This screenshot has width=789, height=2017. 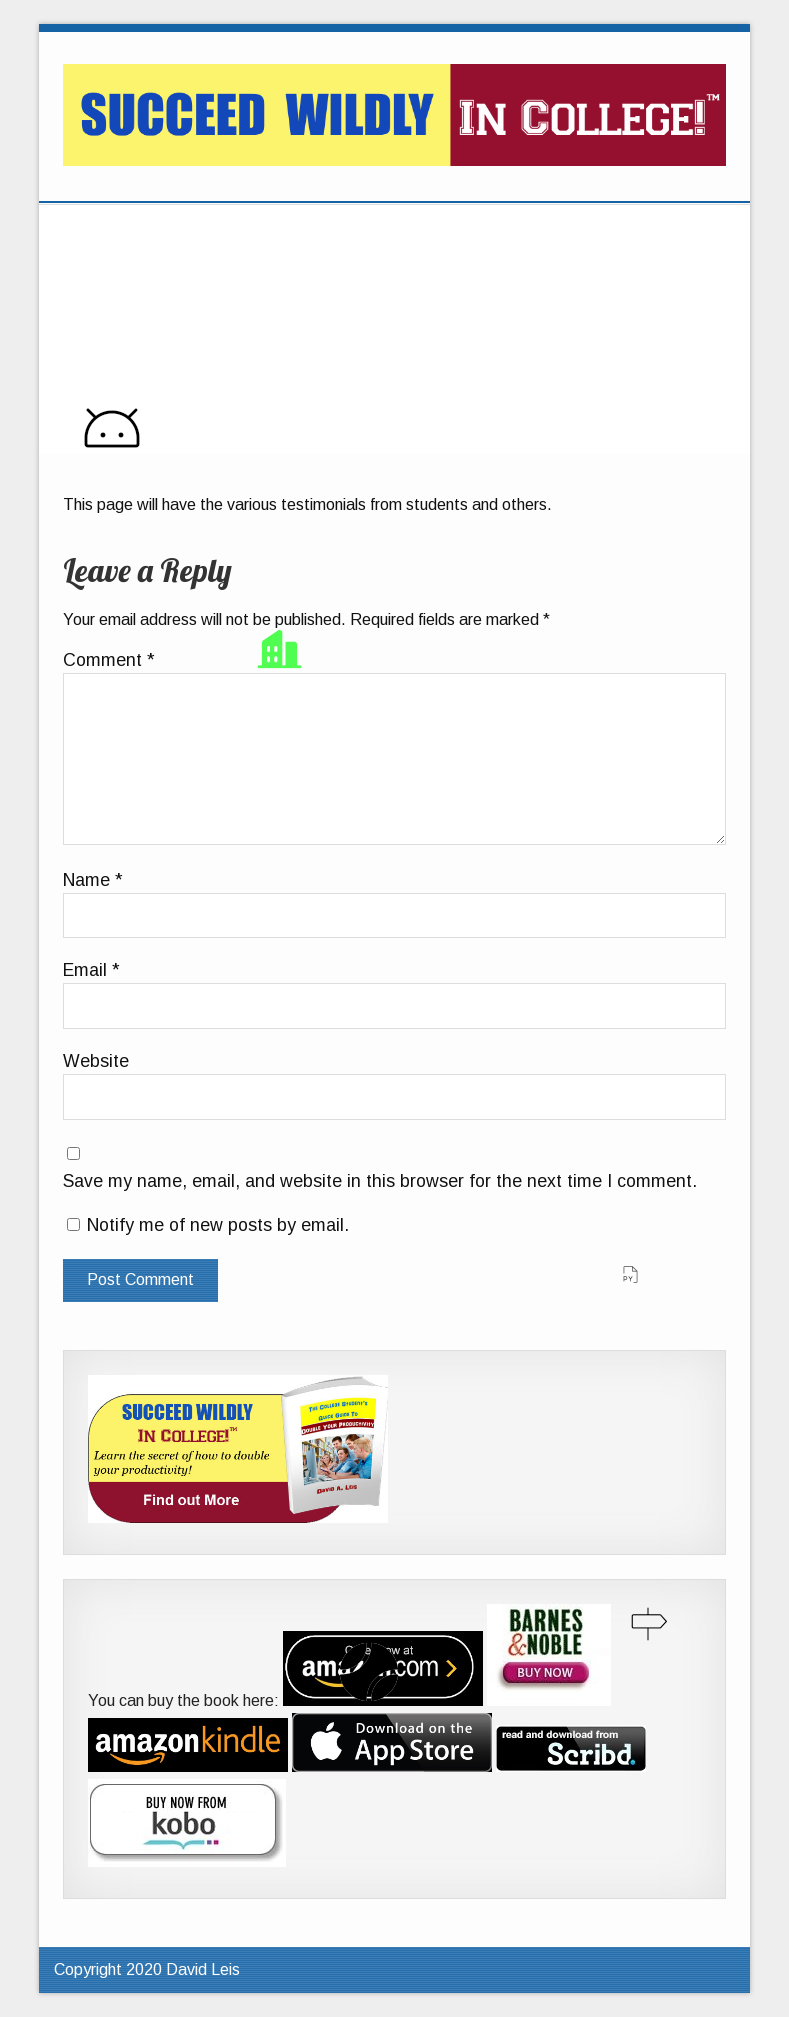 I want to click on access tennis or racquet sports features, so click(x=369, y=1672).